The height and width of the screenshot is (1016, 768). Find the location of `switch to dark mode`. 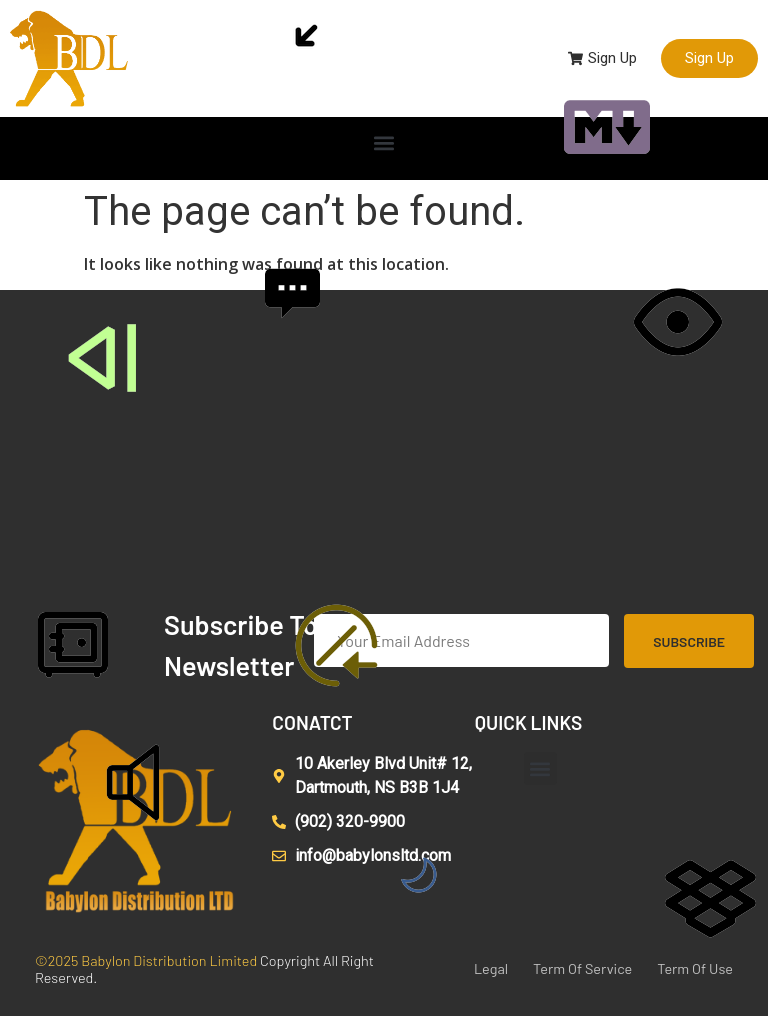

switch to dark mode is located at coordinates (418, 874).